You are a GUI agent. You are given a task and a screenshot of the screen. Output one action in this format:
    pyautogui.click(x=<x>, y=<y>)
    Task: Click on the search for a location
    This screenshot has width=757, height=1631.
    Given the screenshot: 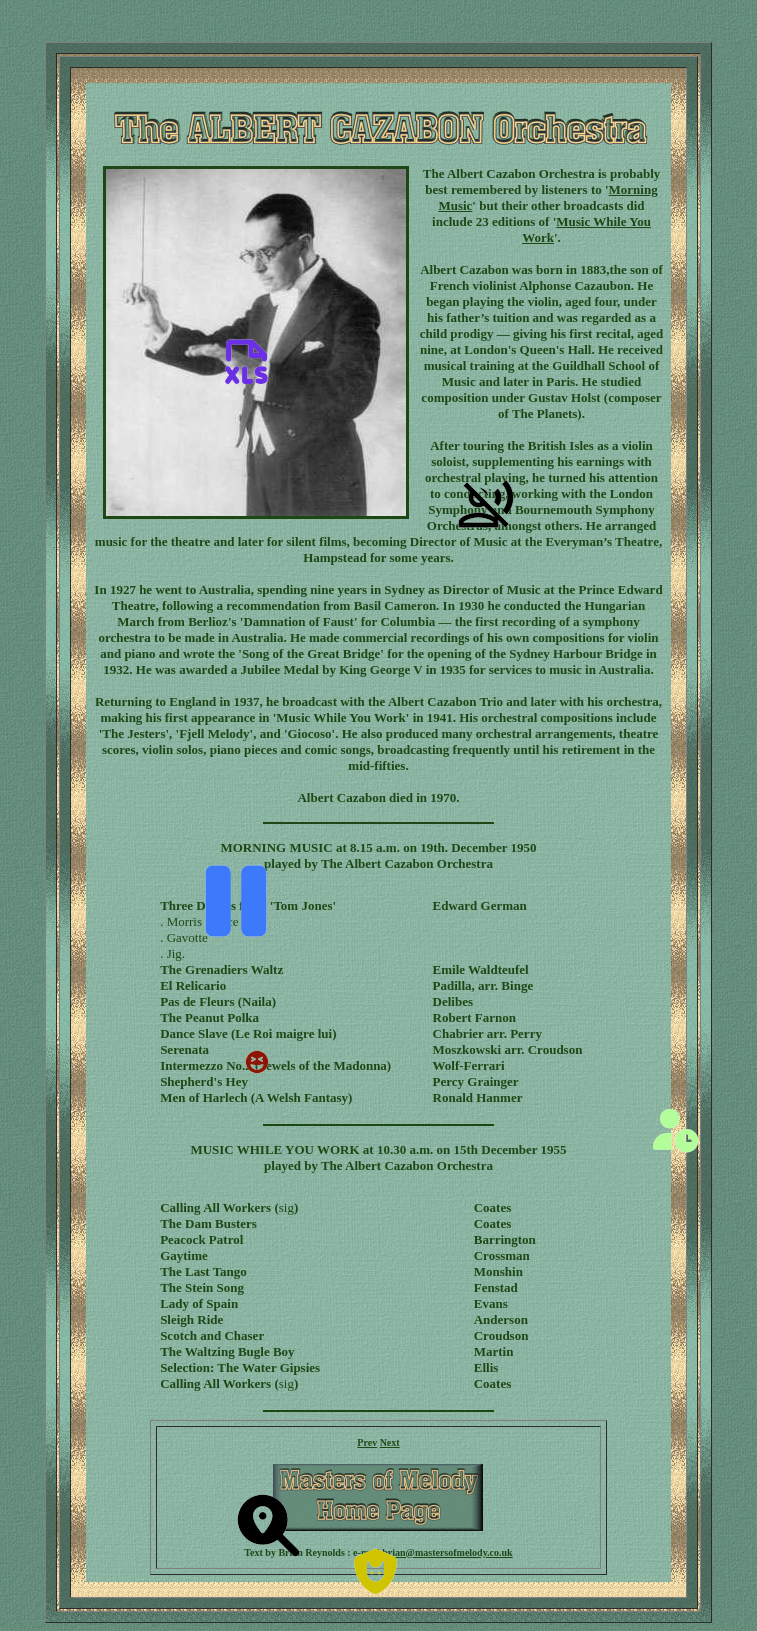 What is the action you would take?
    pyautogui.click(x=268, y=1525)
    